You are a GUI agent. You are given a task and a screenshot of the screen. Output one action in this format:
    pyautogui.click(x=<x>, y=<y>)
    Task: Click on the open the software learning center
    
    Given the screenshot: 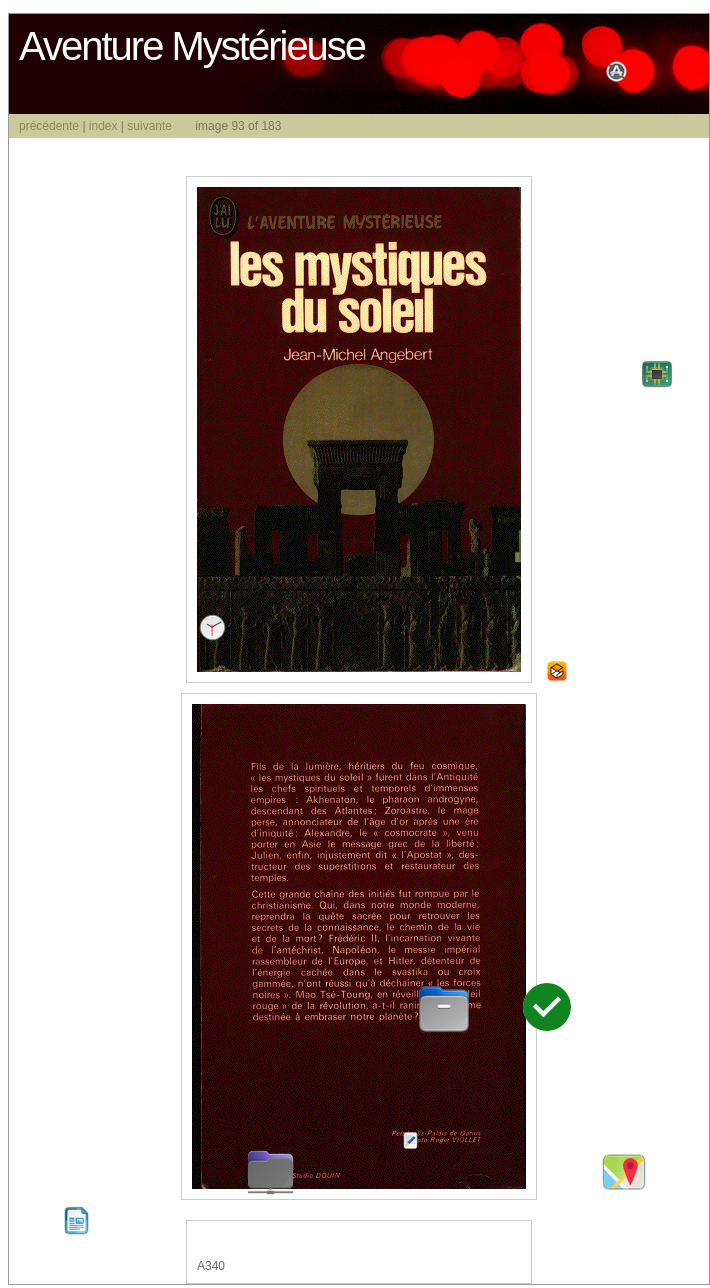 What is the action you would take?
    pyautogui.click(x=410, y=1140)
    